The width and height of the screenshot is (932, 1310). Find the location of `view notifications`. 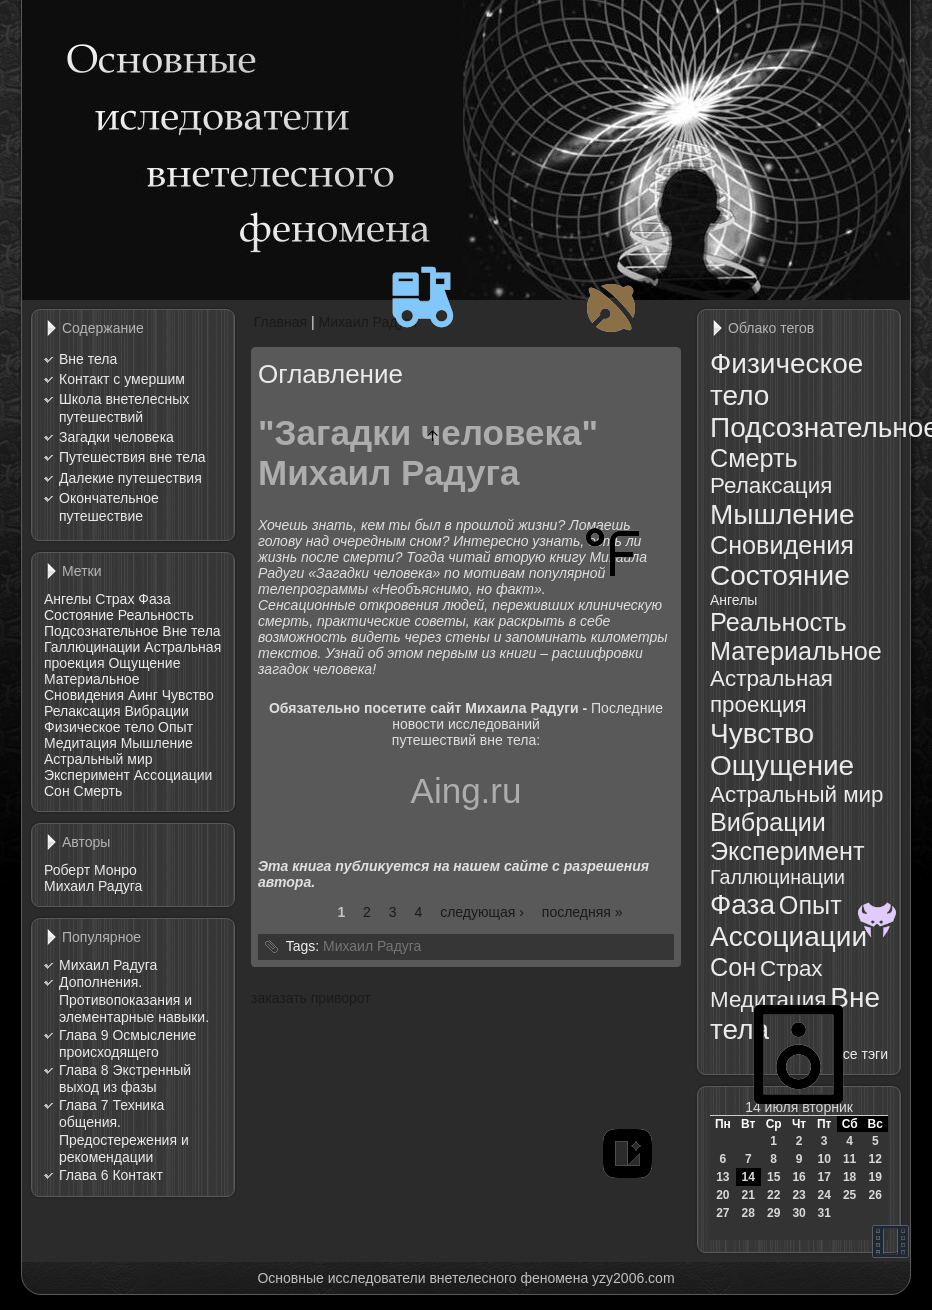

view notifications is located at coordinates (611, 308).